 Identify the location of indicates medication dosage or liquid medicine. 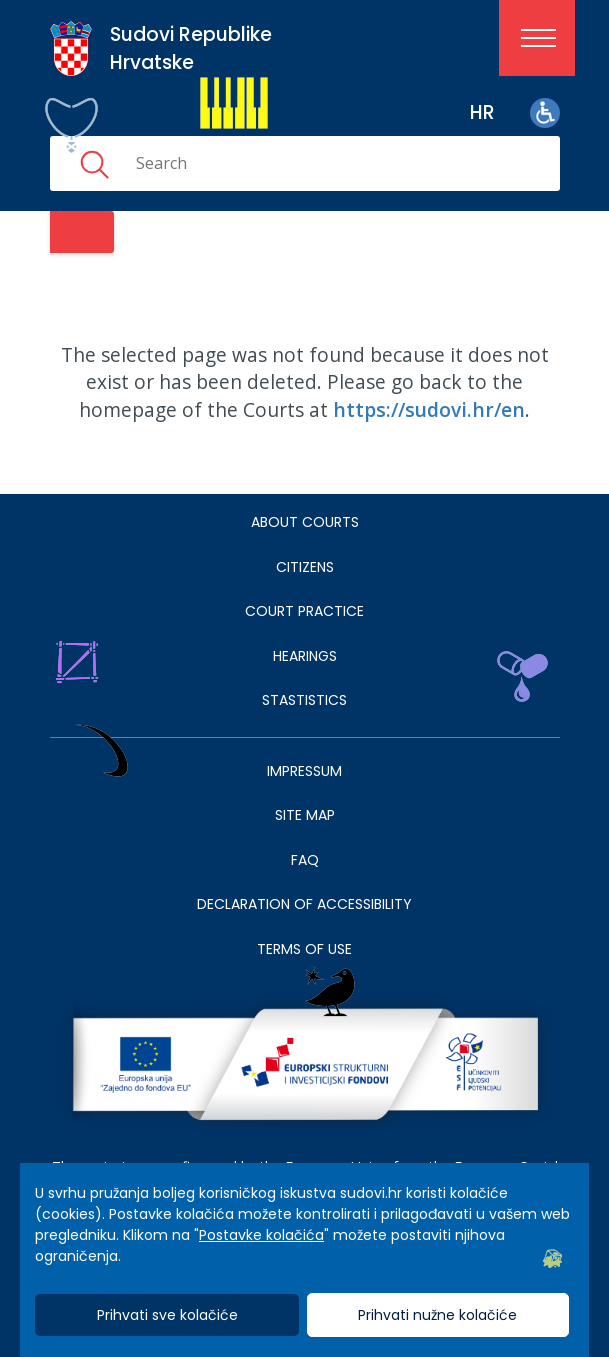
(522, 676).